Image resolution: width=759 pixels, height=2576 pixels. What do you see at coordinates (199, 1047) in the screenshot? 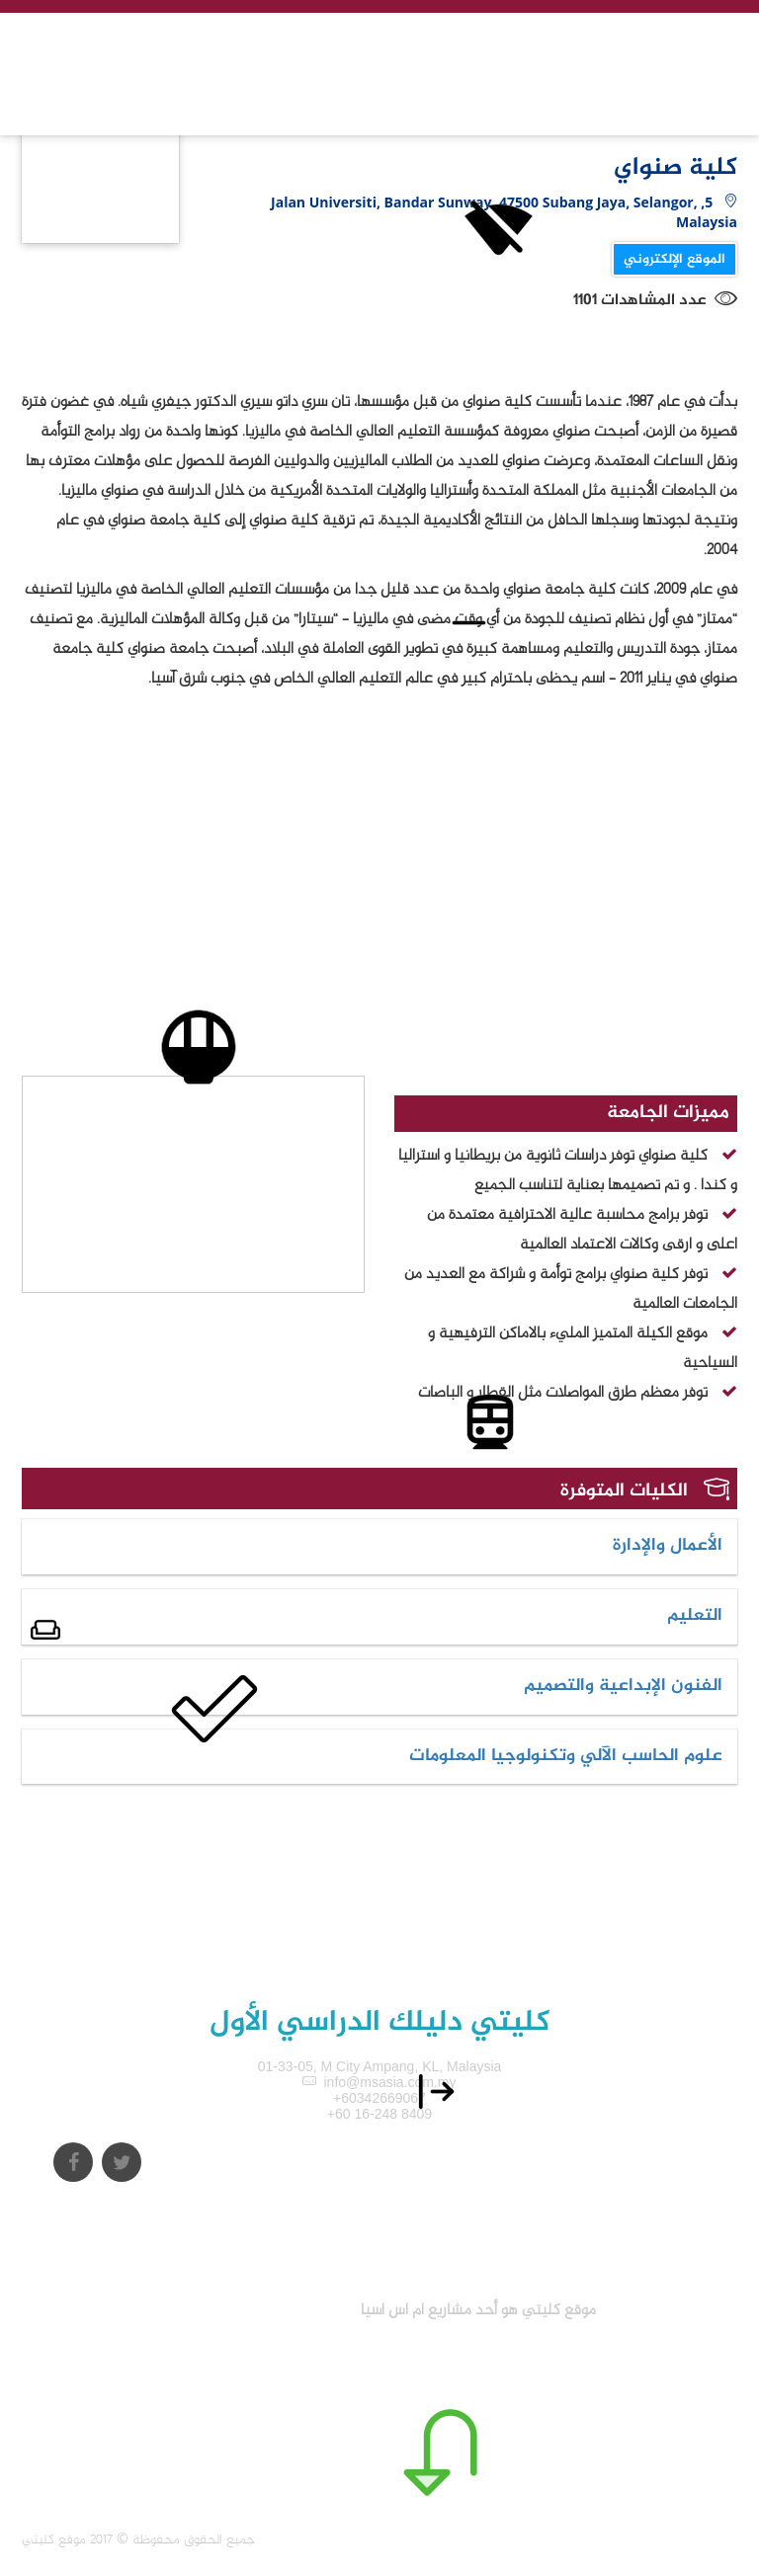
I see `browse asian or rice-based cuisine options` at bounding box center [199, 1047].